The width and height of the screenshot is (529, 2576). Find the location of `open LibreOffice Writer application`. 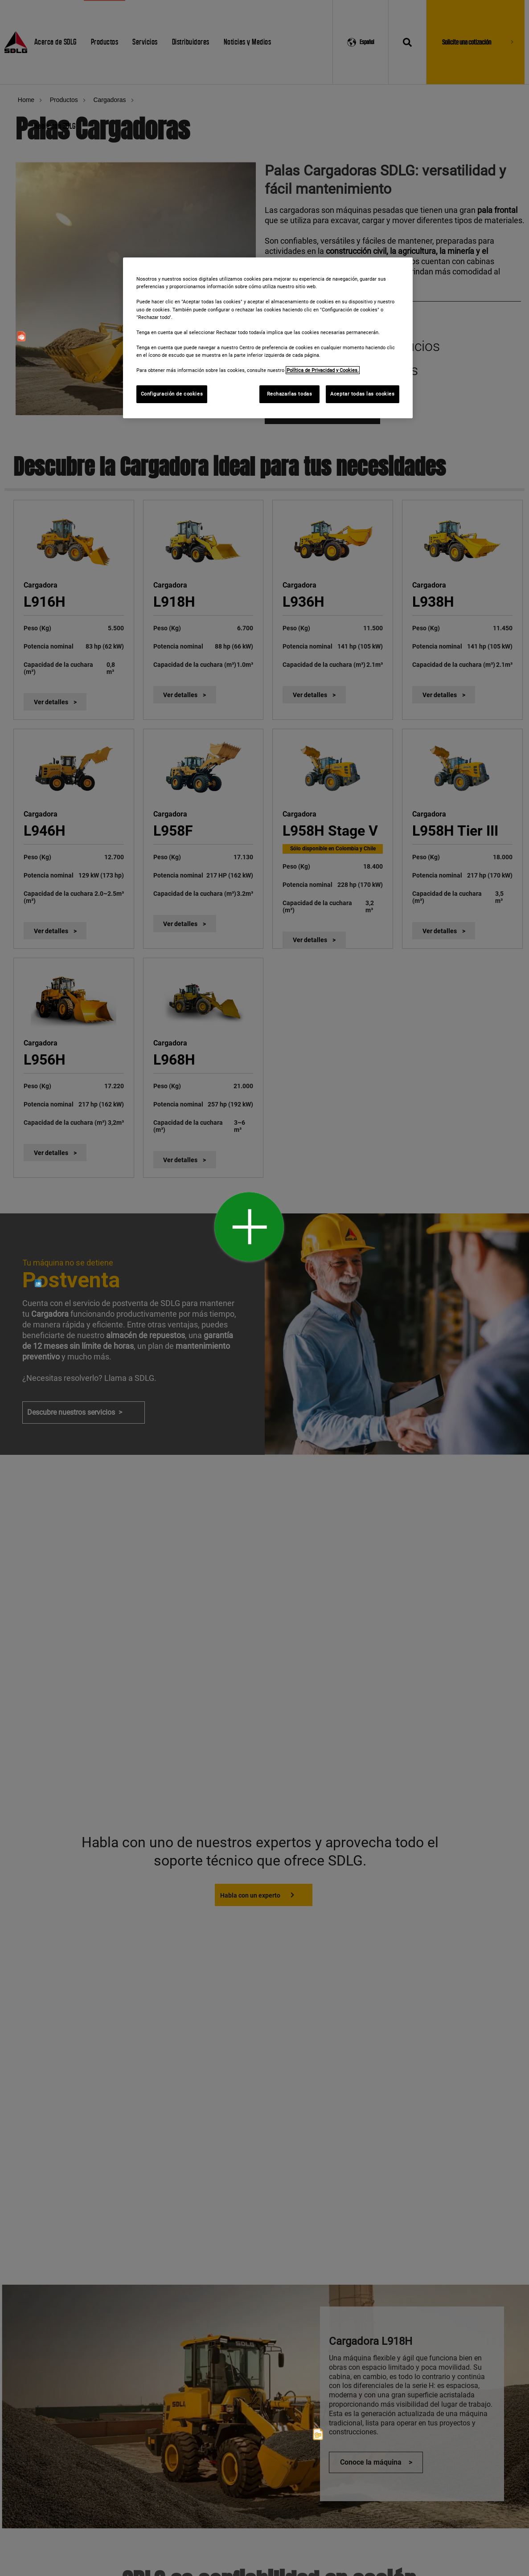

open LibreOffice Writer application is located at coordinates (38, 1283).